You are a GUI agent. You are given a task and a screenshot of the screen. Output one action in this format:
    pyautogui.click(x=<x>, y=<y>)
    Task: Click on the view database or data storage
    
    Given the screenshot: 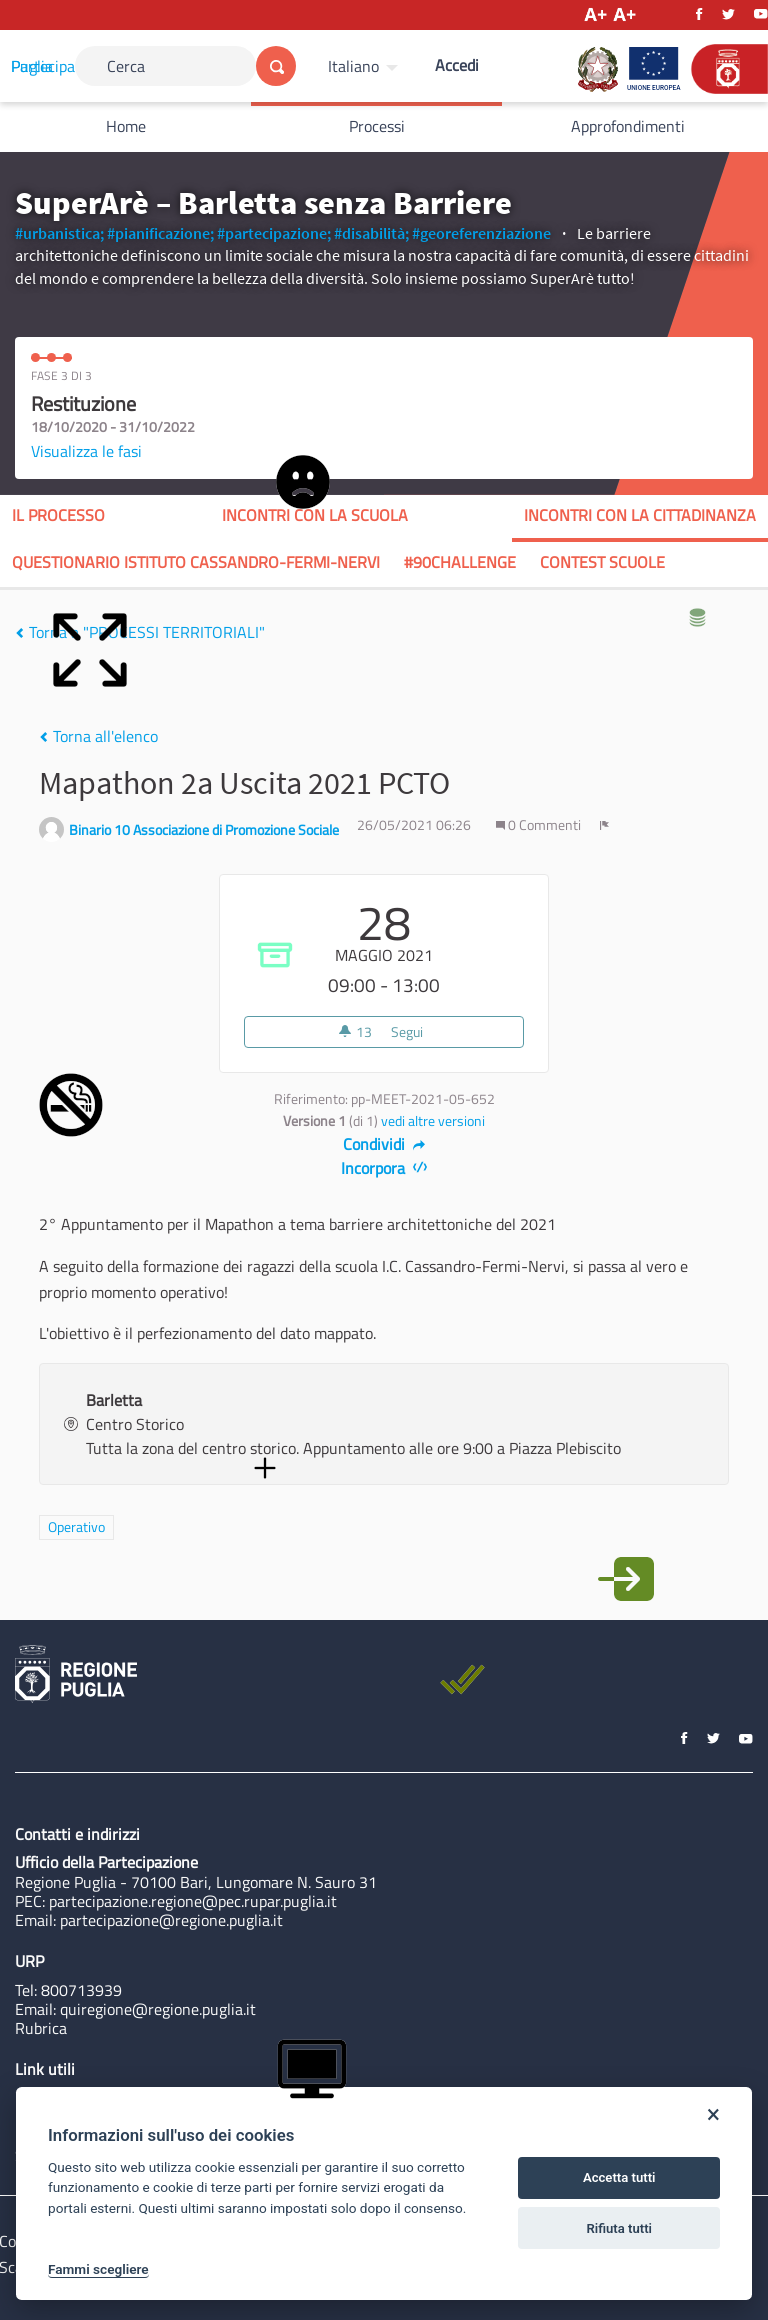 What is the action you would take?
    pyautogui.click(x=697, y=617)
    